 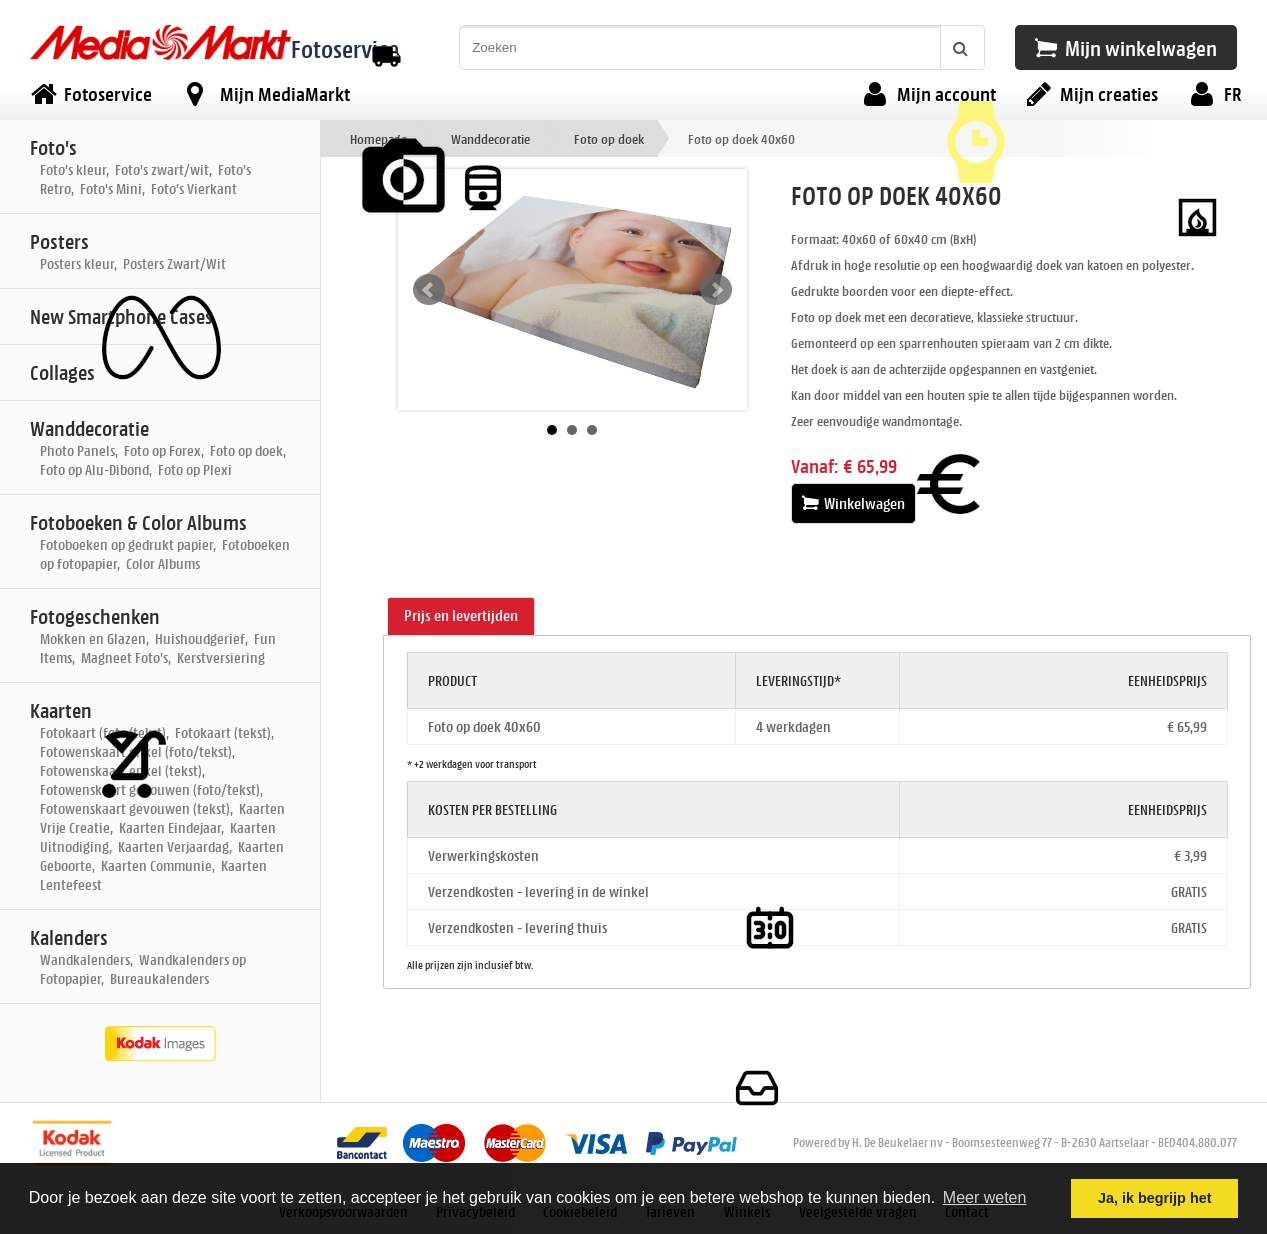 What do you see at coordinates (483, 190) in the screenshot?
I see `get railway or train directions` at bounding box center [483, 190].